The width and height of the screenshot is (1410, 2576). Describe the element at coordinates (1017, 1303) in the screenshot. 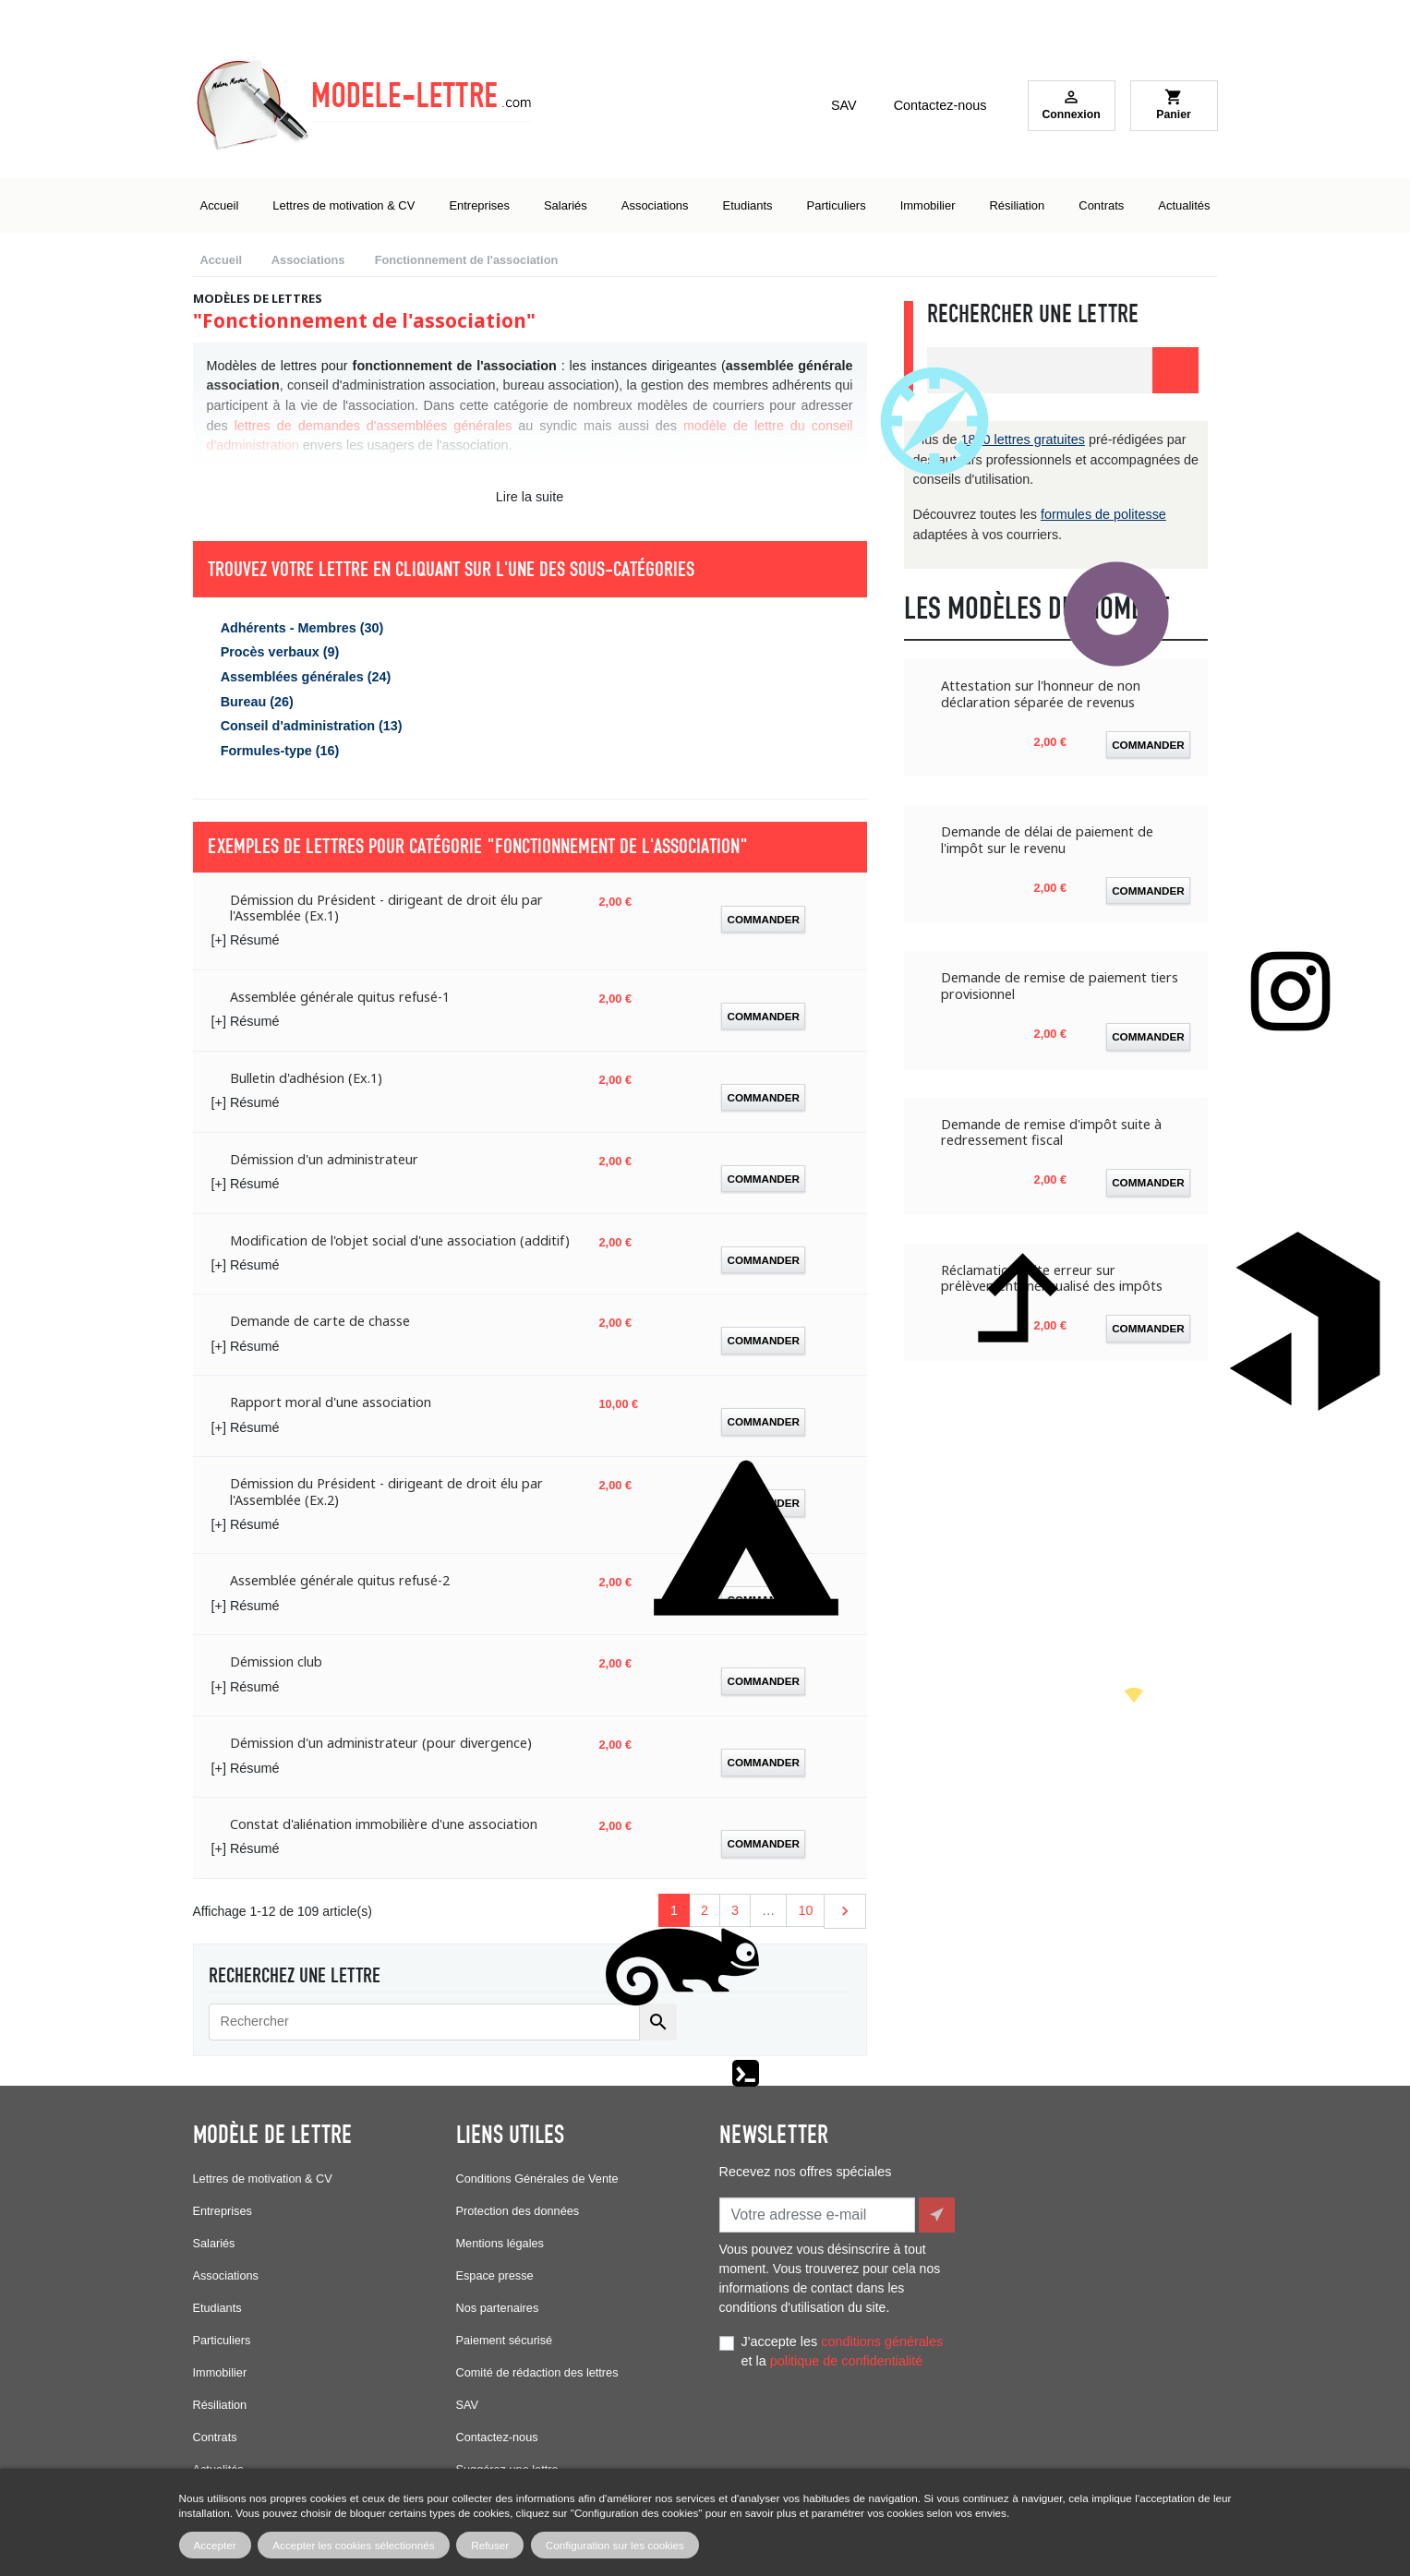

I see `turn right then continue forward` at that location.